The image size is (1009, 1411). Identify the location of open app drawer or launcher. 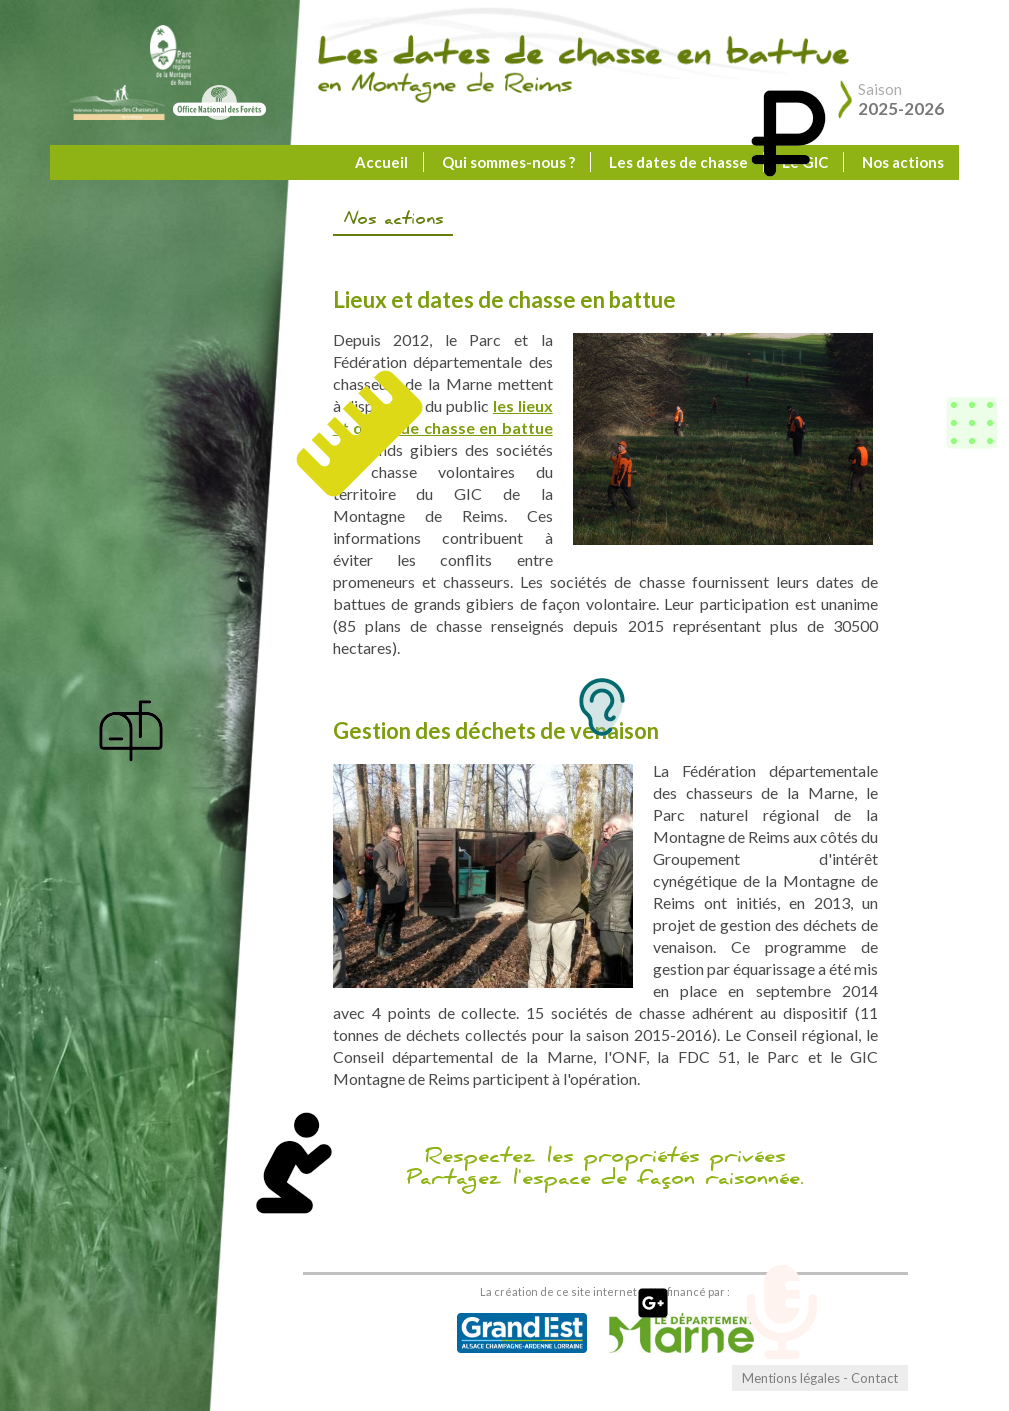
(972, 423).